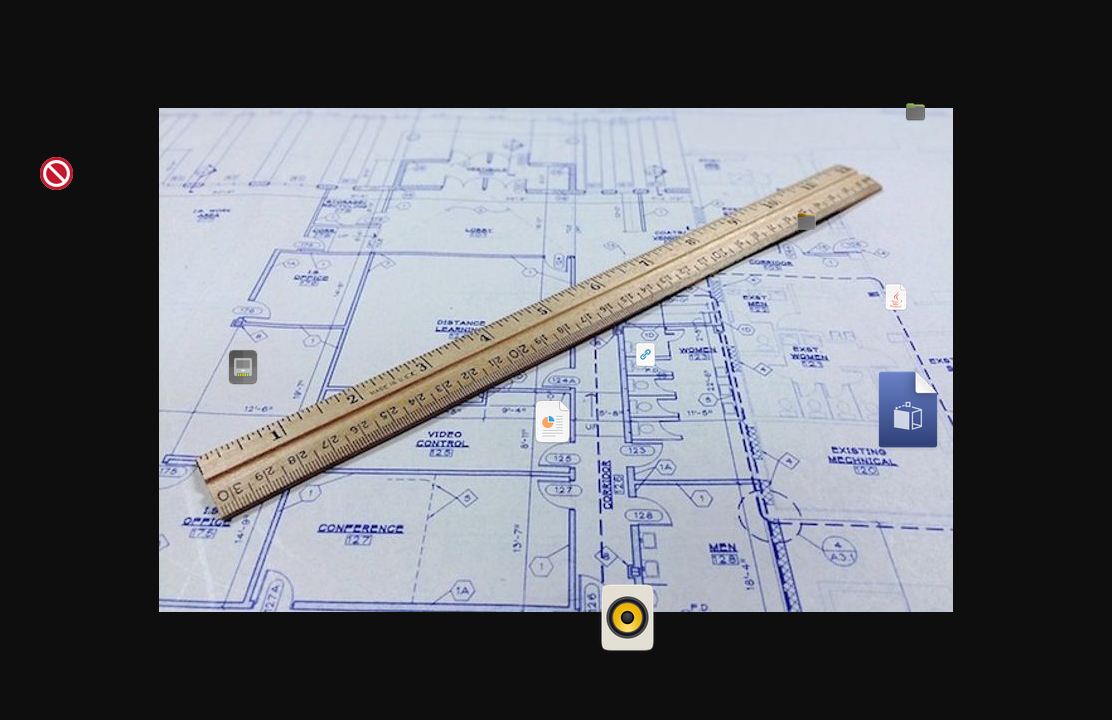  What do you see at coordinates (908, 411) in the screenshot?
I see `a DWG file containing CAD or 3D drawing data` at bounding box center [908, 411].